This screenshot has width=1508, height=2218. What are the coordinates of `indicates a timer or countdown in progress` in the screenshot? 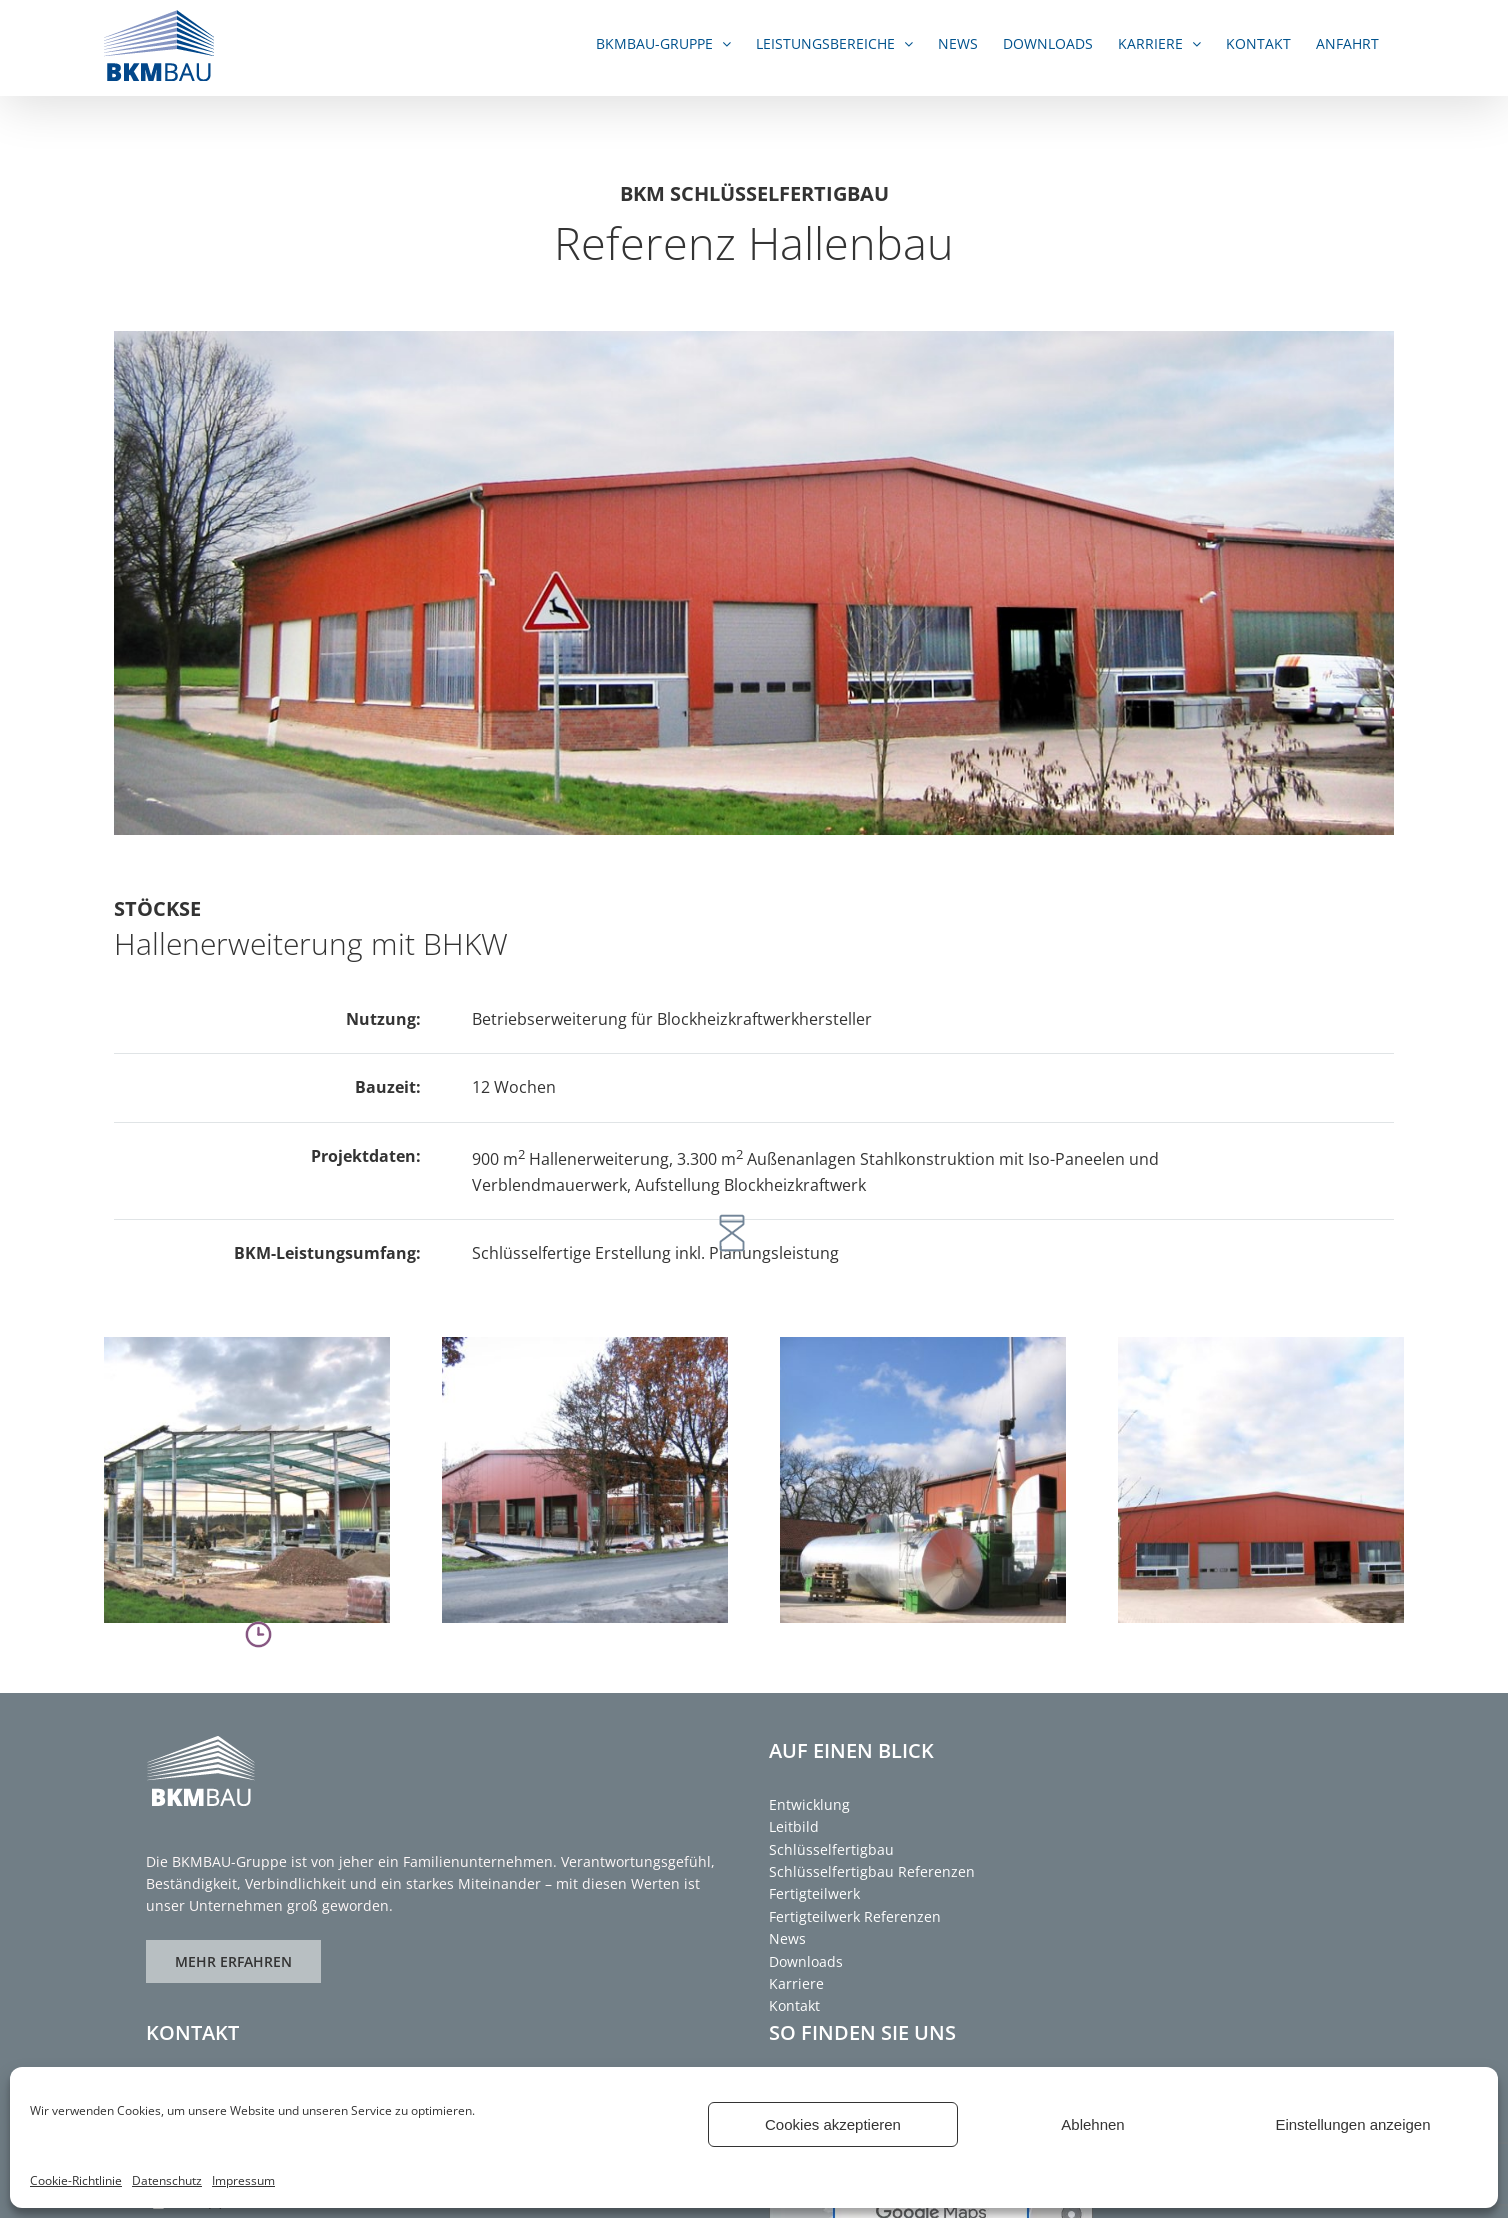 It's located at (732, 1233).